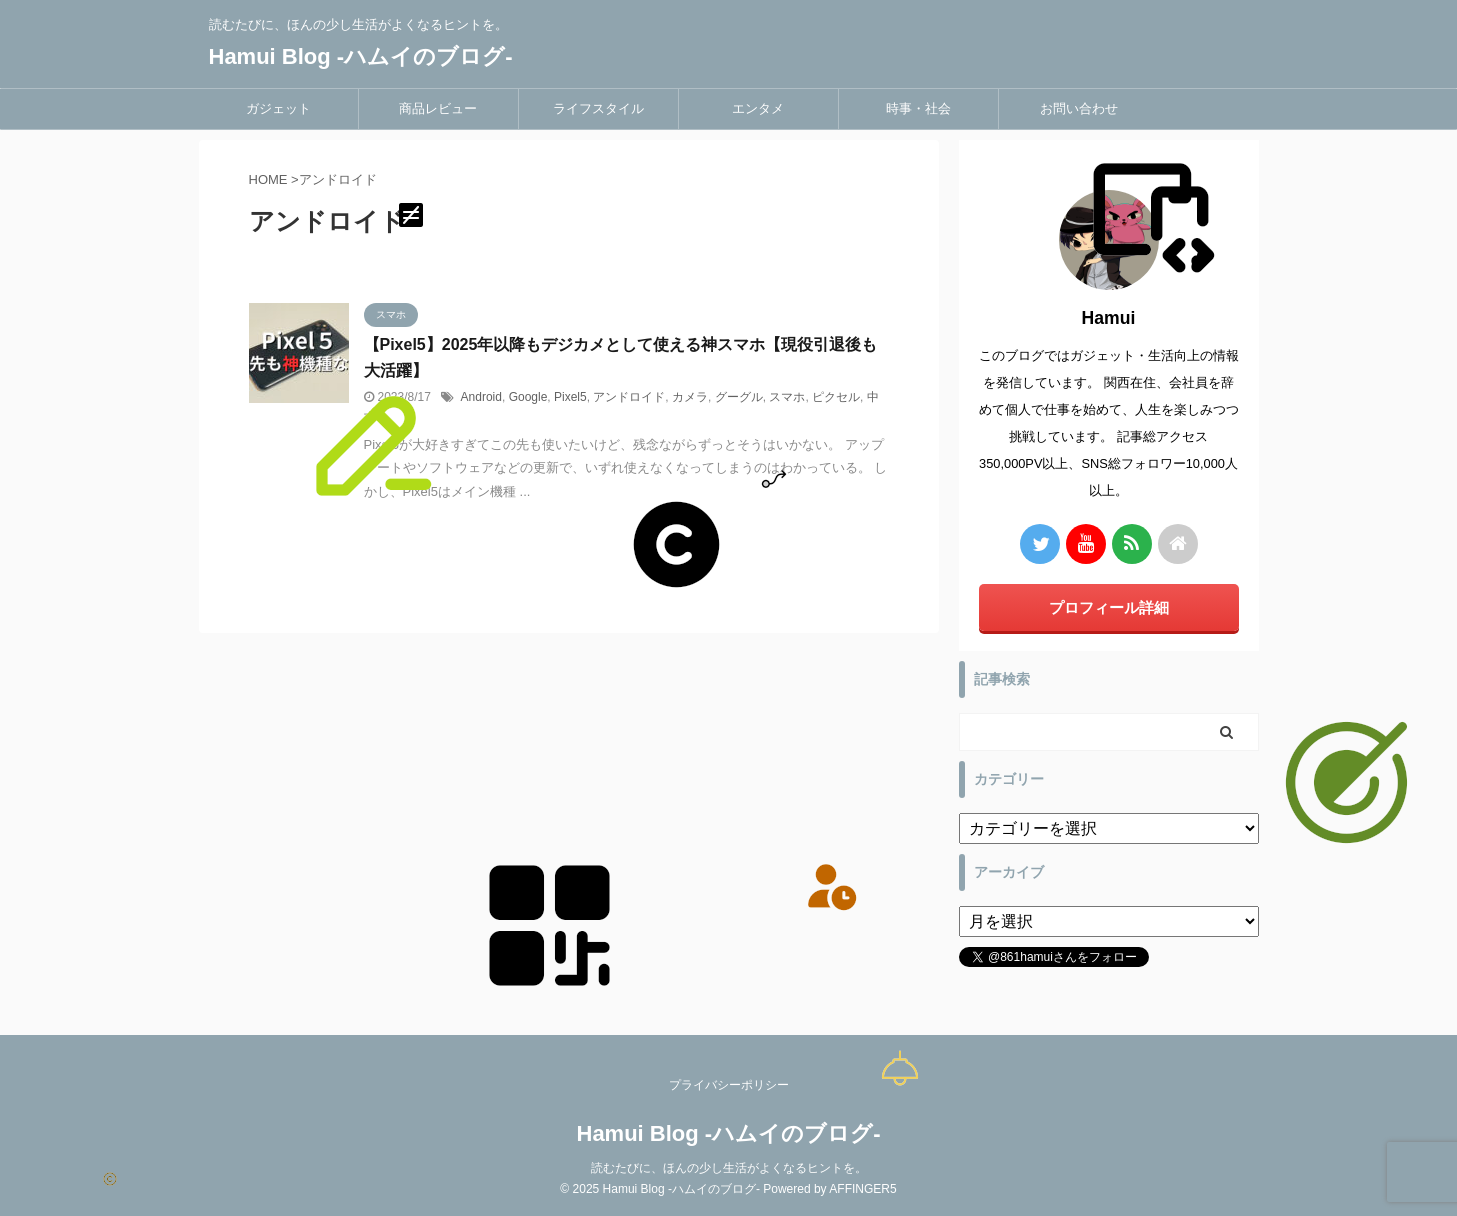  Describe the element at coordinates (831, 885) in the screenshot. I see `view user's activity history or time log` at that location.